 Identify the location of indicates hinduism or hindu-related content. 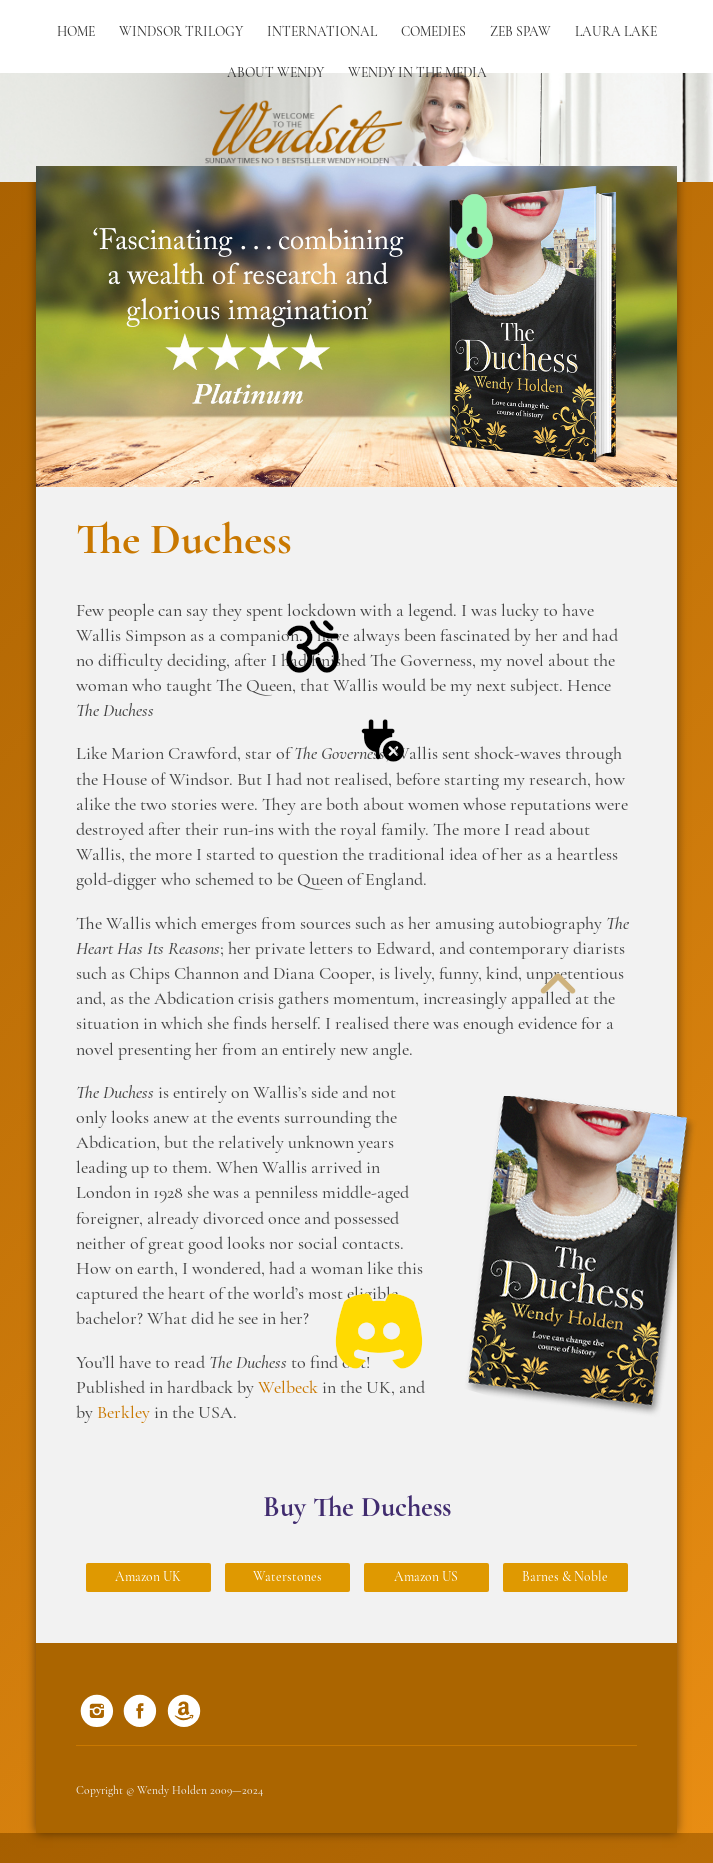
(312, 646).